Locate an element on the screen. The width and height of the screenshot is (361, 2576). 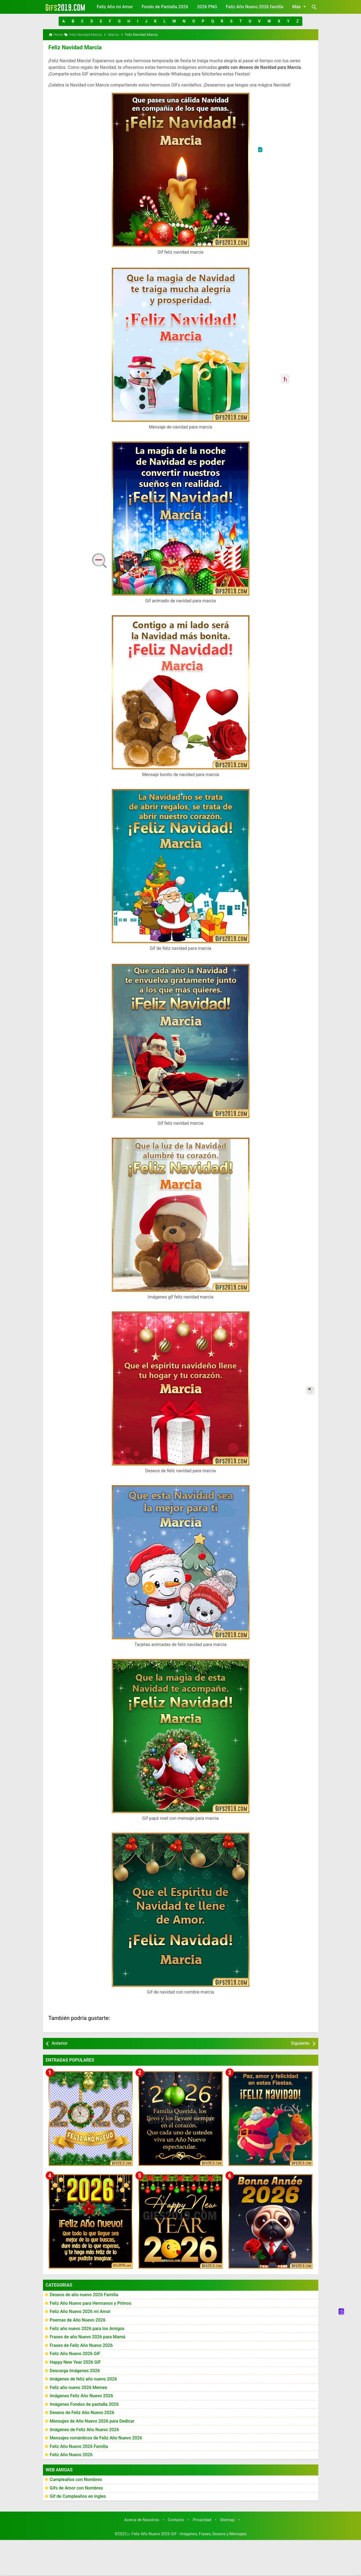
access system settings or preferences is located at coordinates (310, 1390).